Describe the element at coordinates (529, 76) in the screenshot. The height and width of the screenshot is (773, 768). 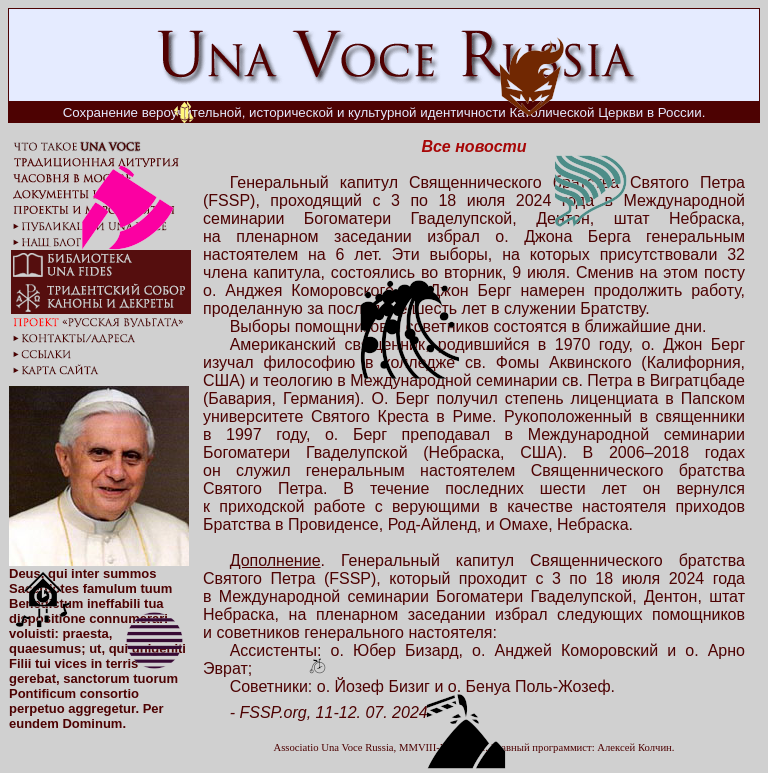
I see `spirit or soul character in a game interface` at that location.